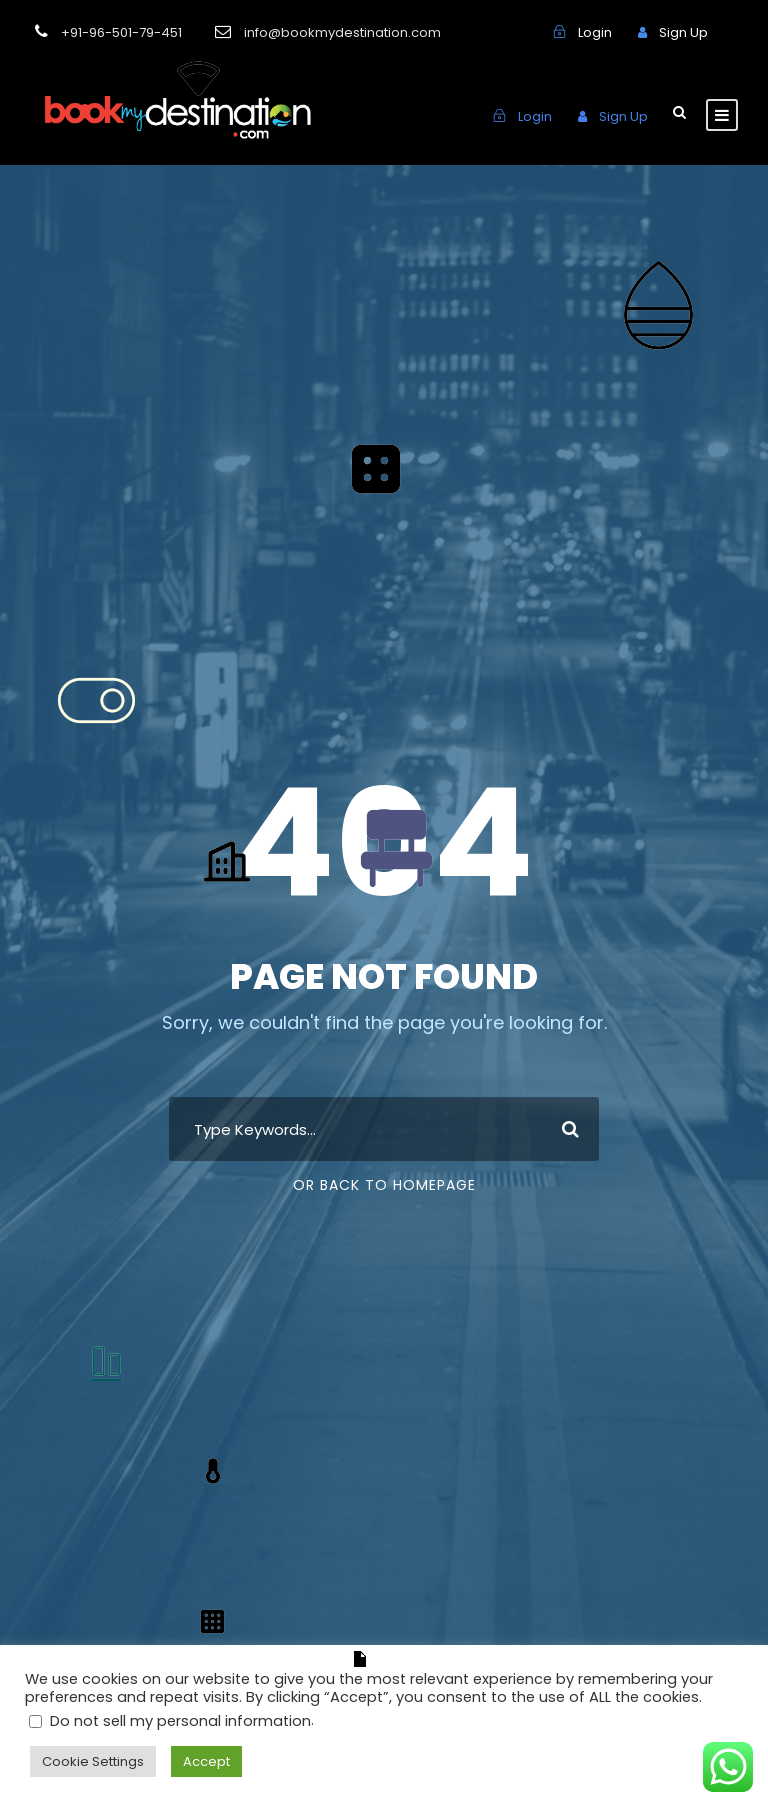 This screenshot has height=1807, width=768. What do you see at coordinates (96, 700) in the screenshot?
I see `toggle switch in the on position` at bounding box center [96, 700].